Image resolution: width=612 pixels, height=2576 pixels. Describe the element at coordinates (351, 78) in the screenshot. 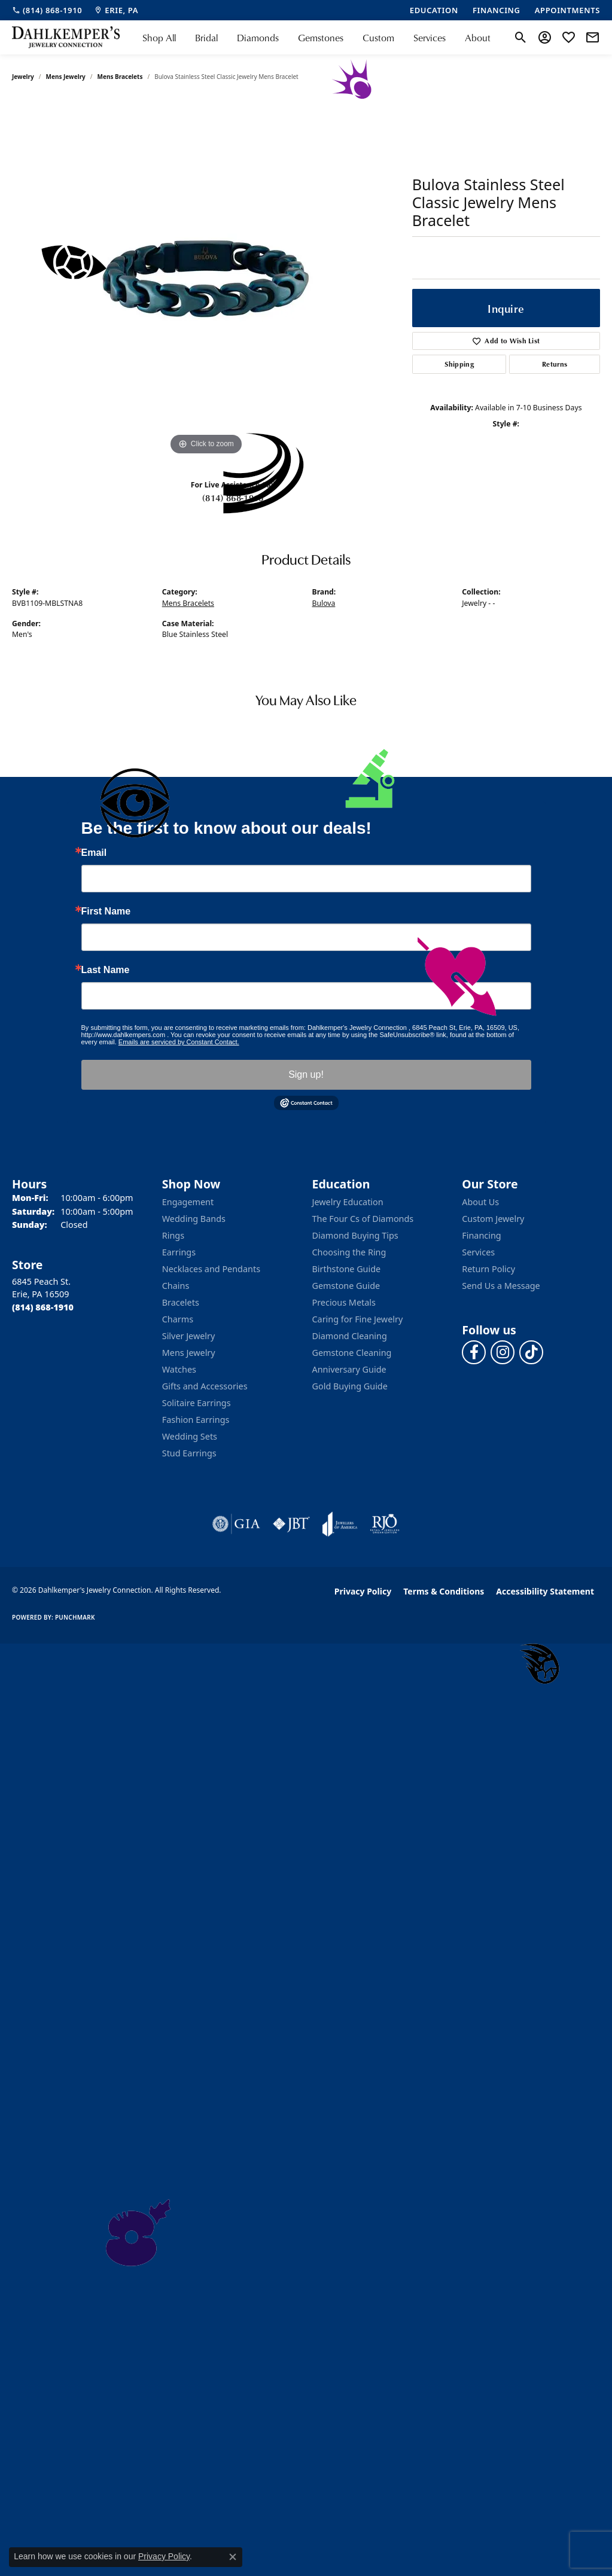

I see `hypersonic melon power-up or special ability` at that location.